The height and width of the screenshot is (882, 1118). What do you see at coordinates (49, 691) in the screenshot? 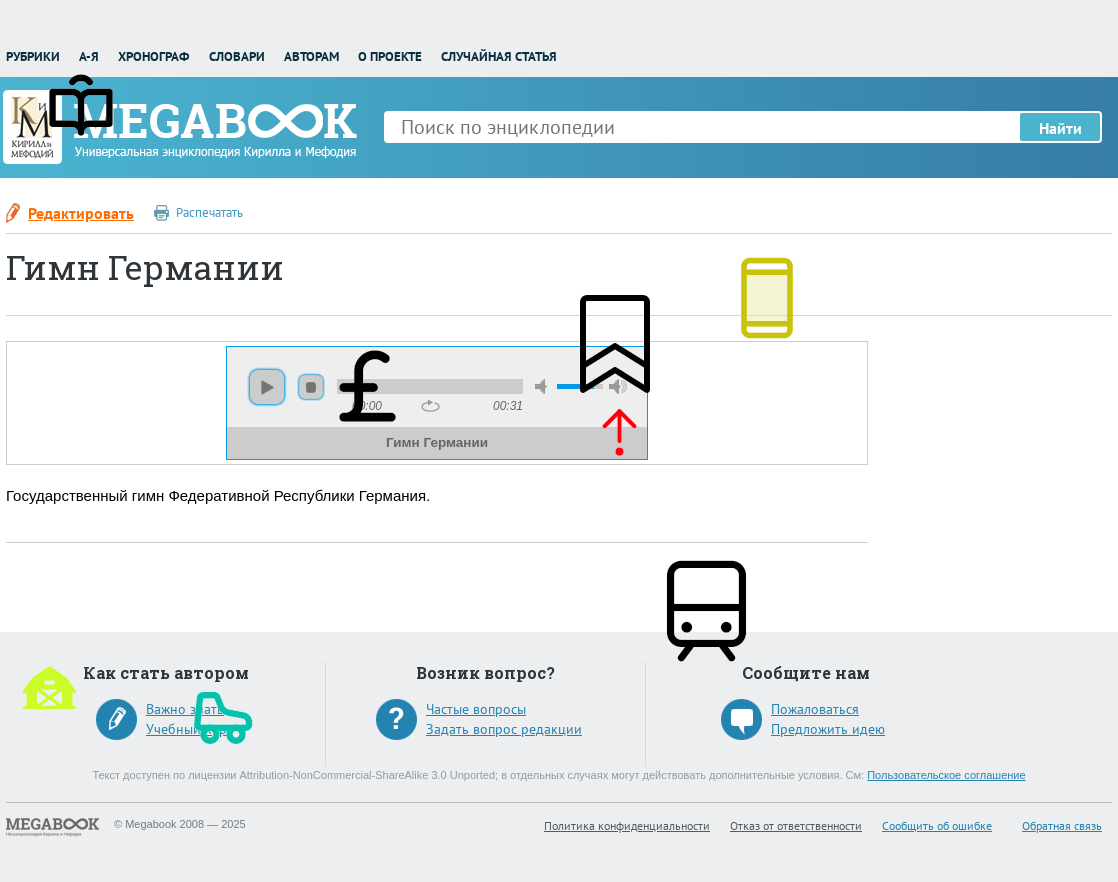
I see `access farm or agricultural settings` at bounding box center [49, 691].